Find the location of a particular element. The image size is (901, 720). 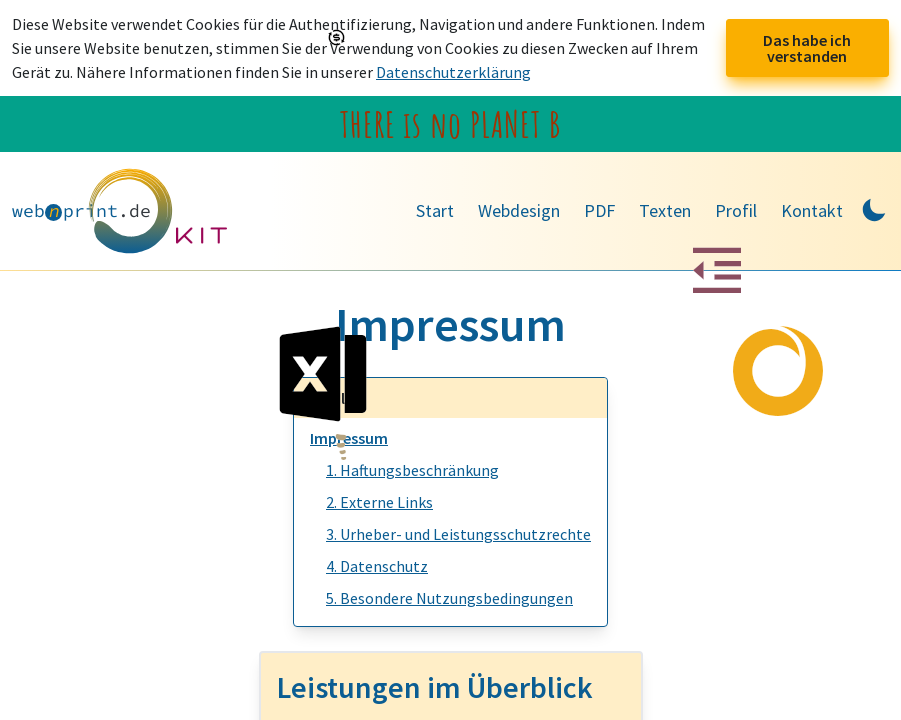

spine game engine logo is located at coordinates (341, 447).